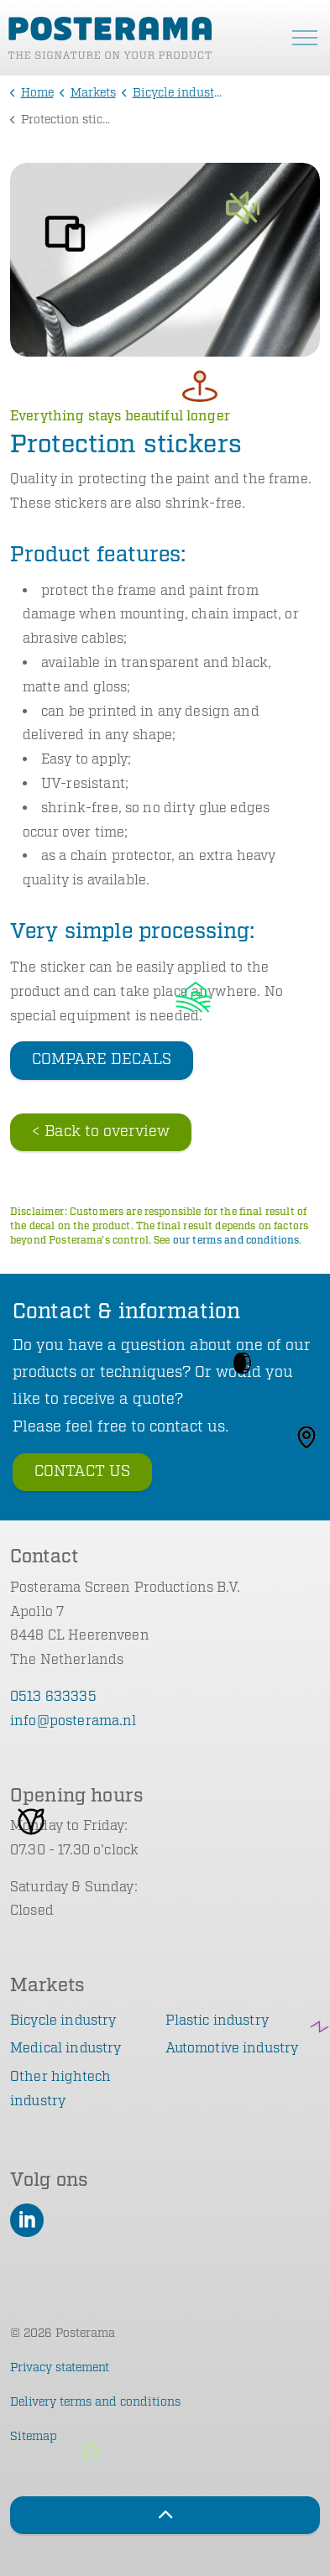 Image resolution: width=330 pixels, height=2576 pixels. I want to click on view coin or currency balance, so click(242, 1363).